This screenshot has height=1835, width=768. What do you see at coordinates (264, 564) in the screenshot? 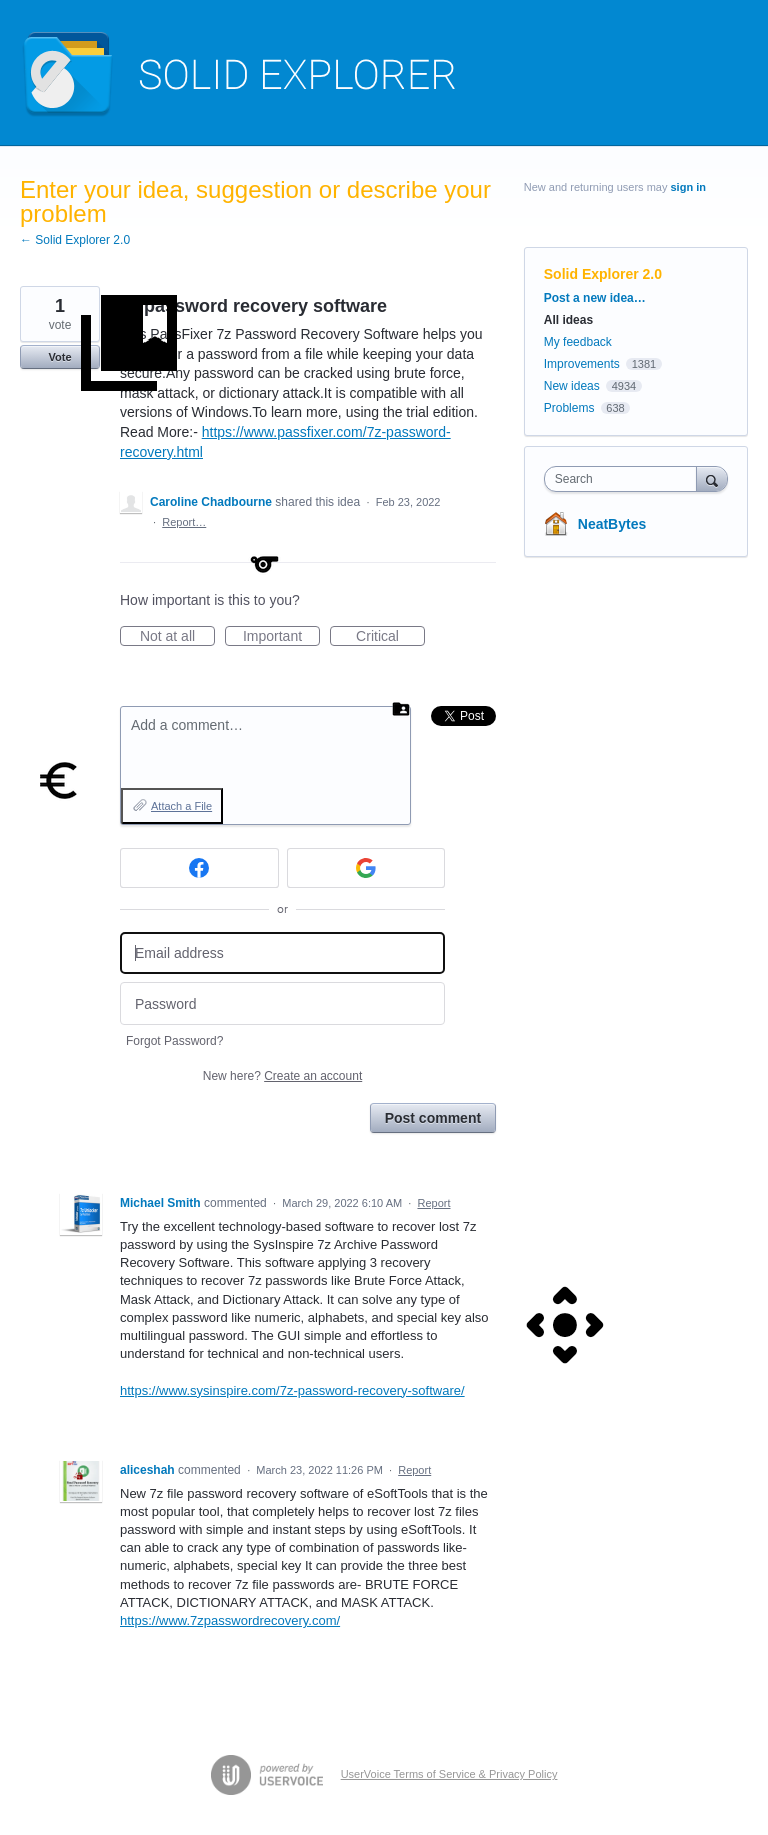
I see `access sports scores and updates` at bounding box center [264, 564].